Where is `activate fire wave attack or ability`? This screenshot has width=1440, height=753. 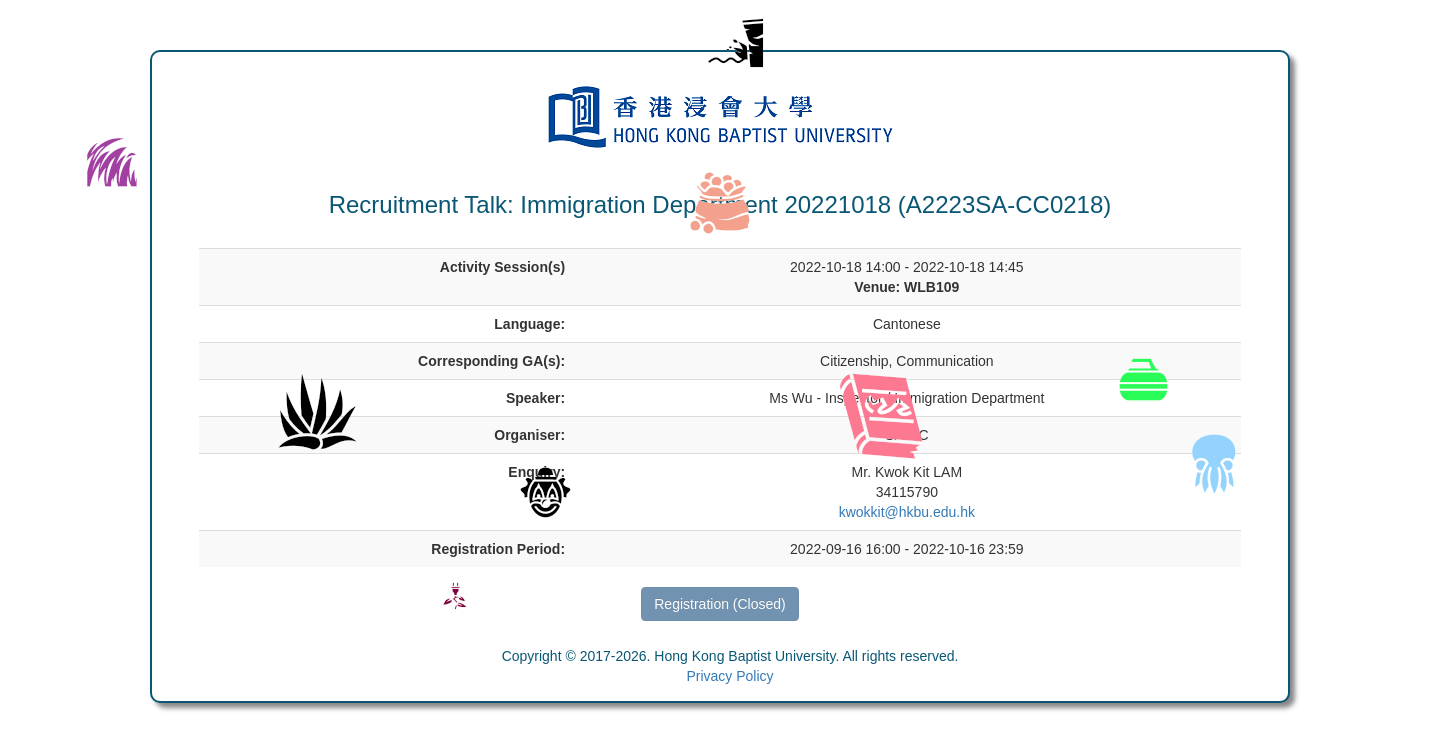 activate fire wave attack or ability is located at coordinates (111, 161).